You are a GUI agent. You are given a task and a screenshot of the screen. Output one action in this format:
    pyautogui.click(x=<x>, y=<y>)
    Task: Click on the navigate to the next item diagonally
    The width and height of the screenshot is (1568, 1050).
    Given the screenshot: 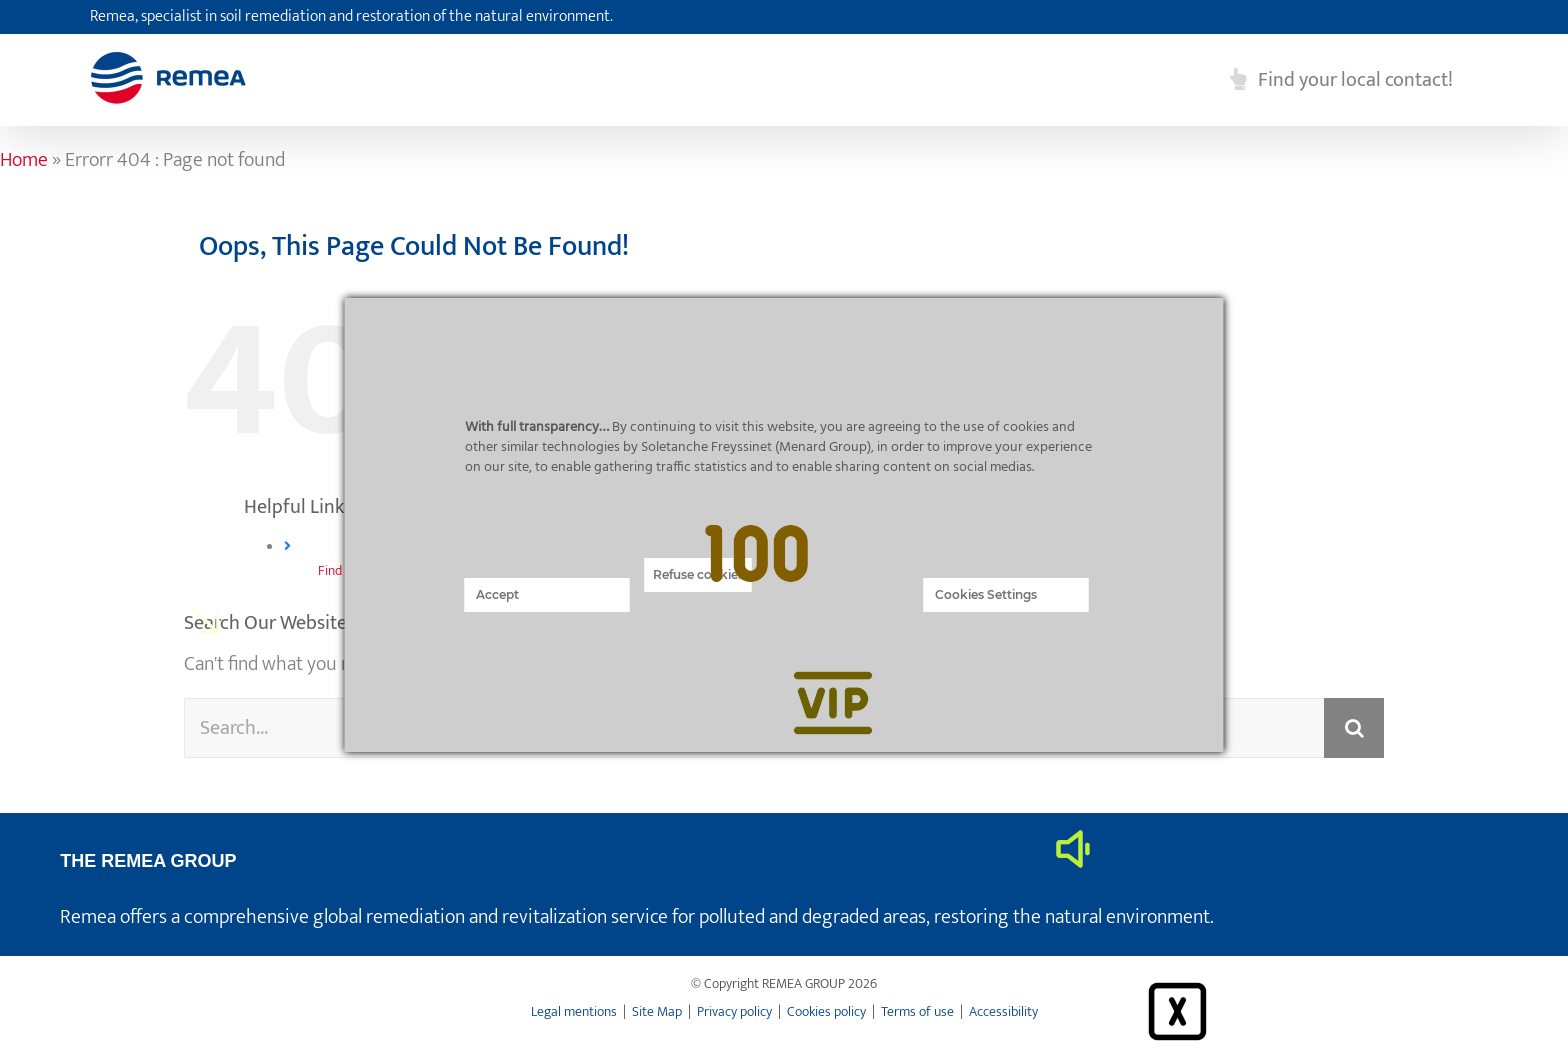 What is the action you would take?
    pyautogui.click(x=205, y=620)
    